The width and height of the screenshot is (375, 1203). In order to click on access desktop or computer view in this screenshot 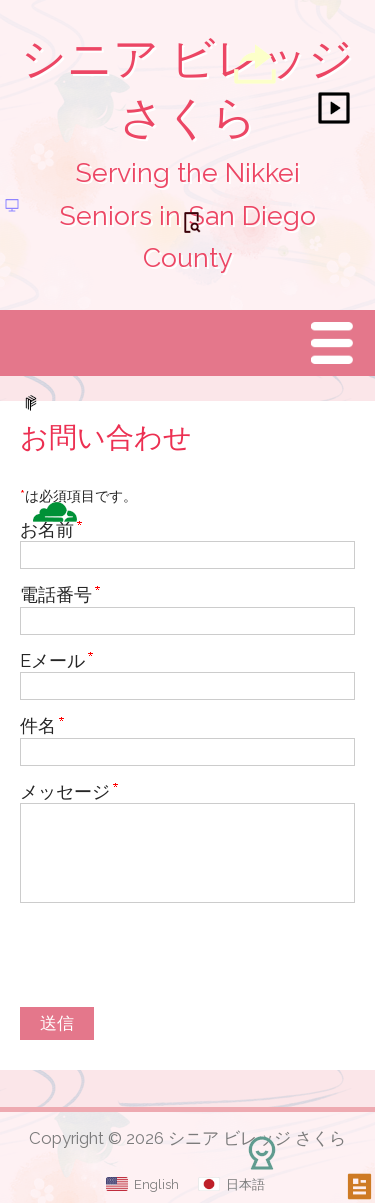, I will do `click(12, 205)`.